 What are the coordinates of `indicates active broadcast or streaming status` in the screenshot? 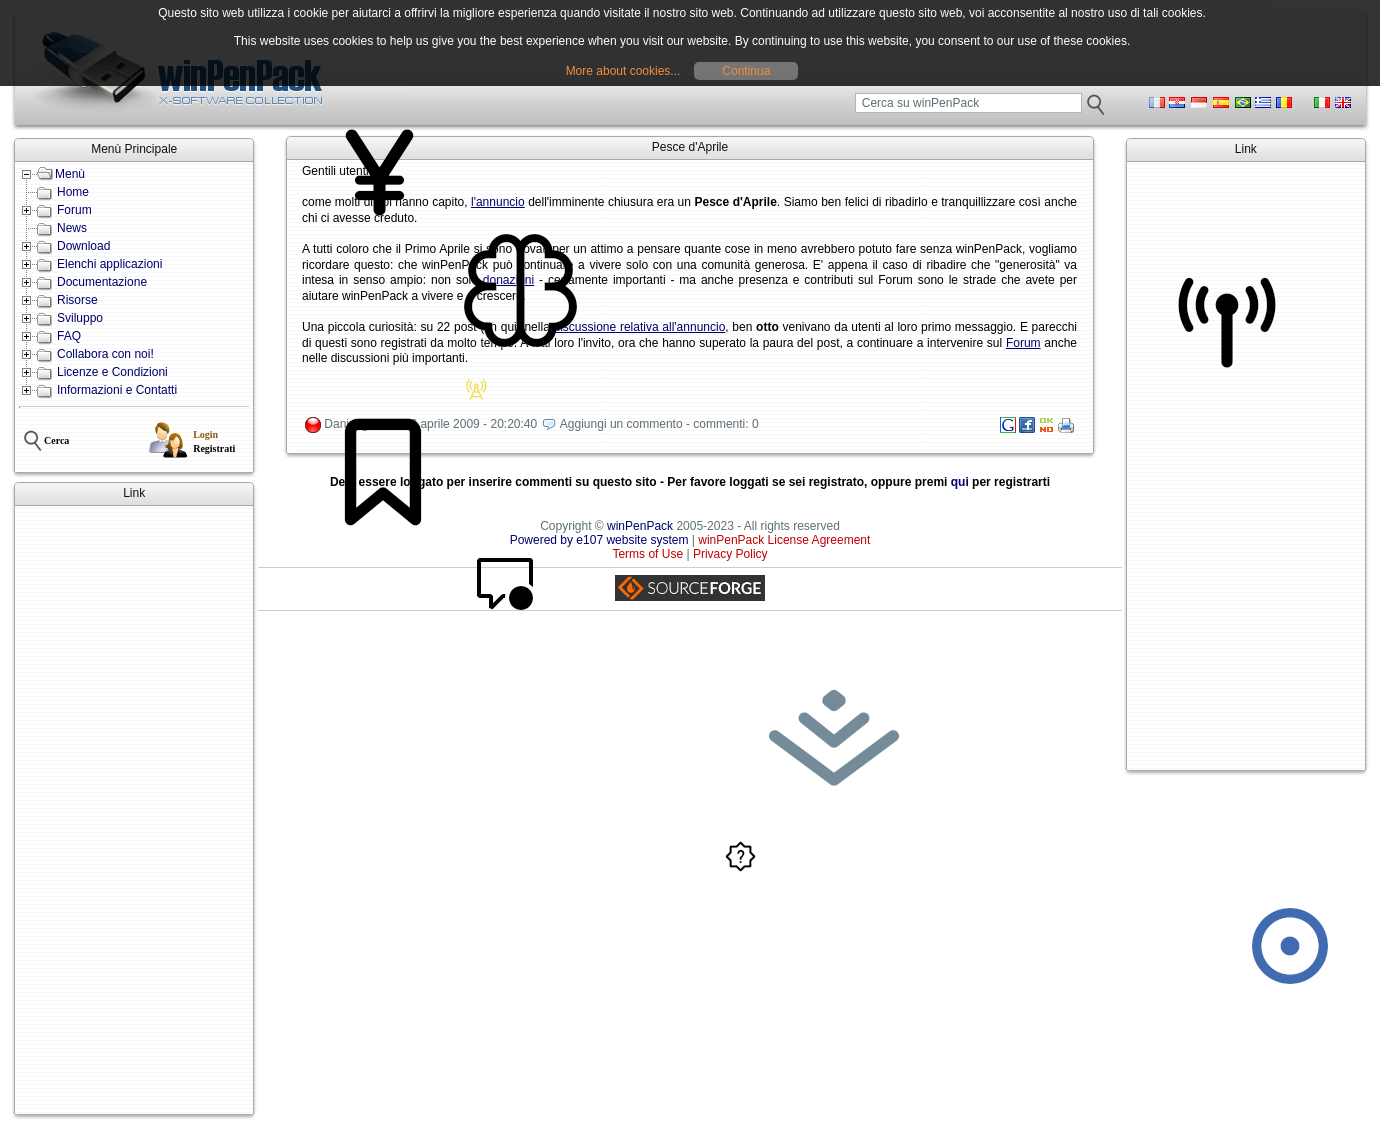 It's located at (475, 389).